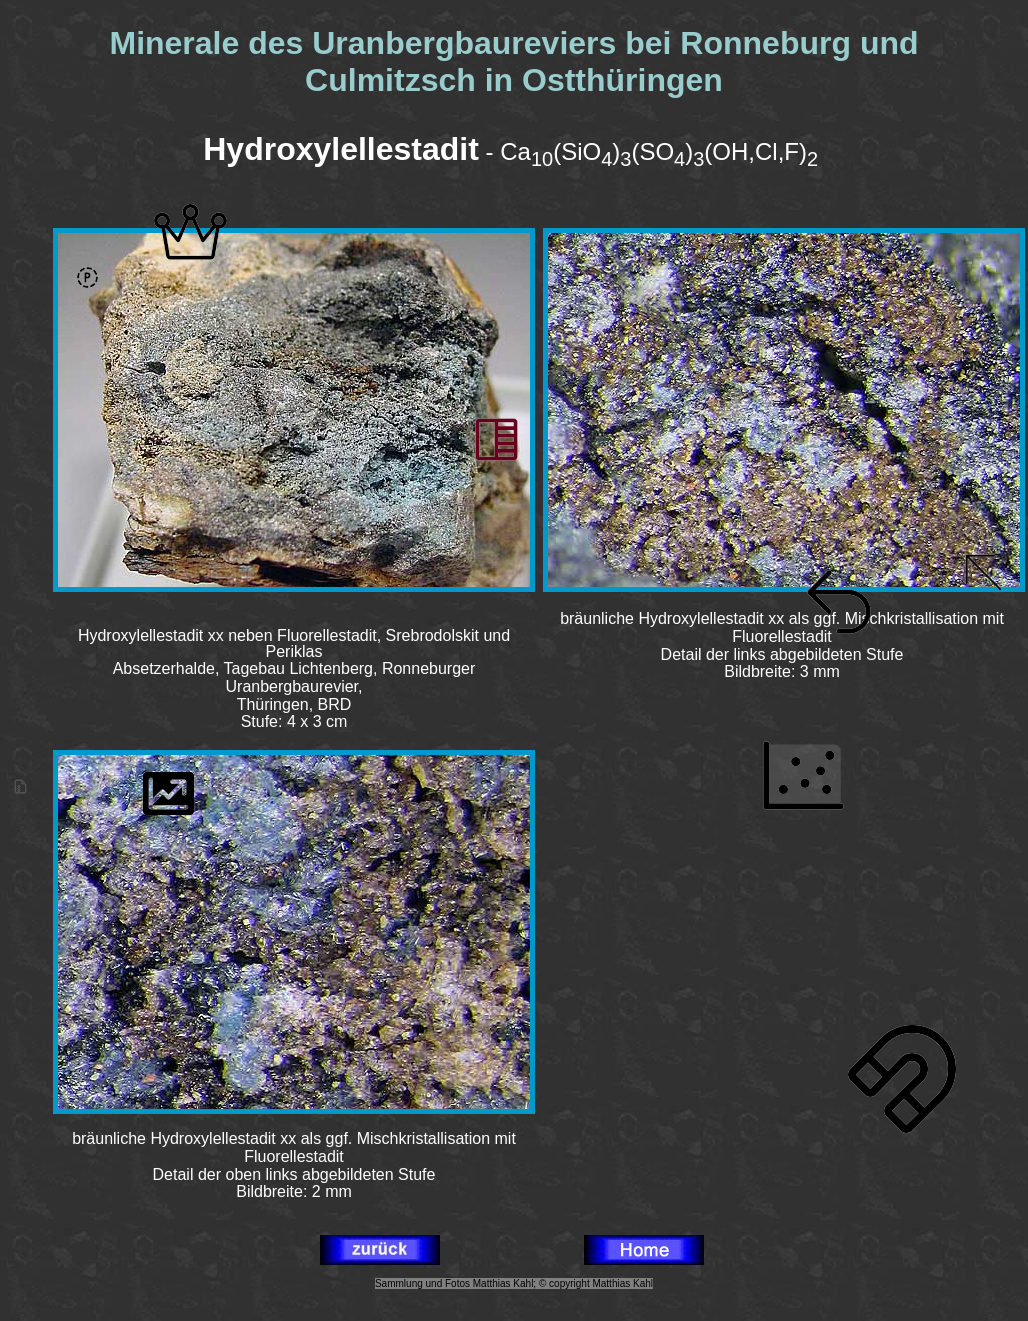 The image size is (1028, 1321). I want to click on view scatter plot data visualization, so click(803, 775).